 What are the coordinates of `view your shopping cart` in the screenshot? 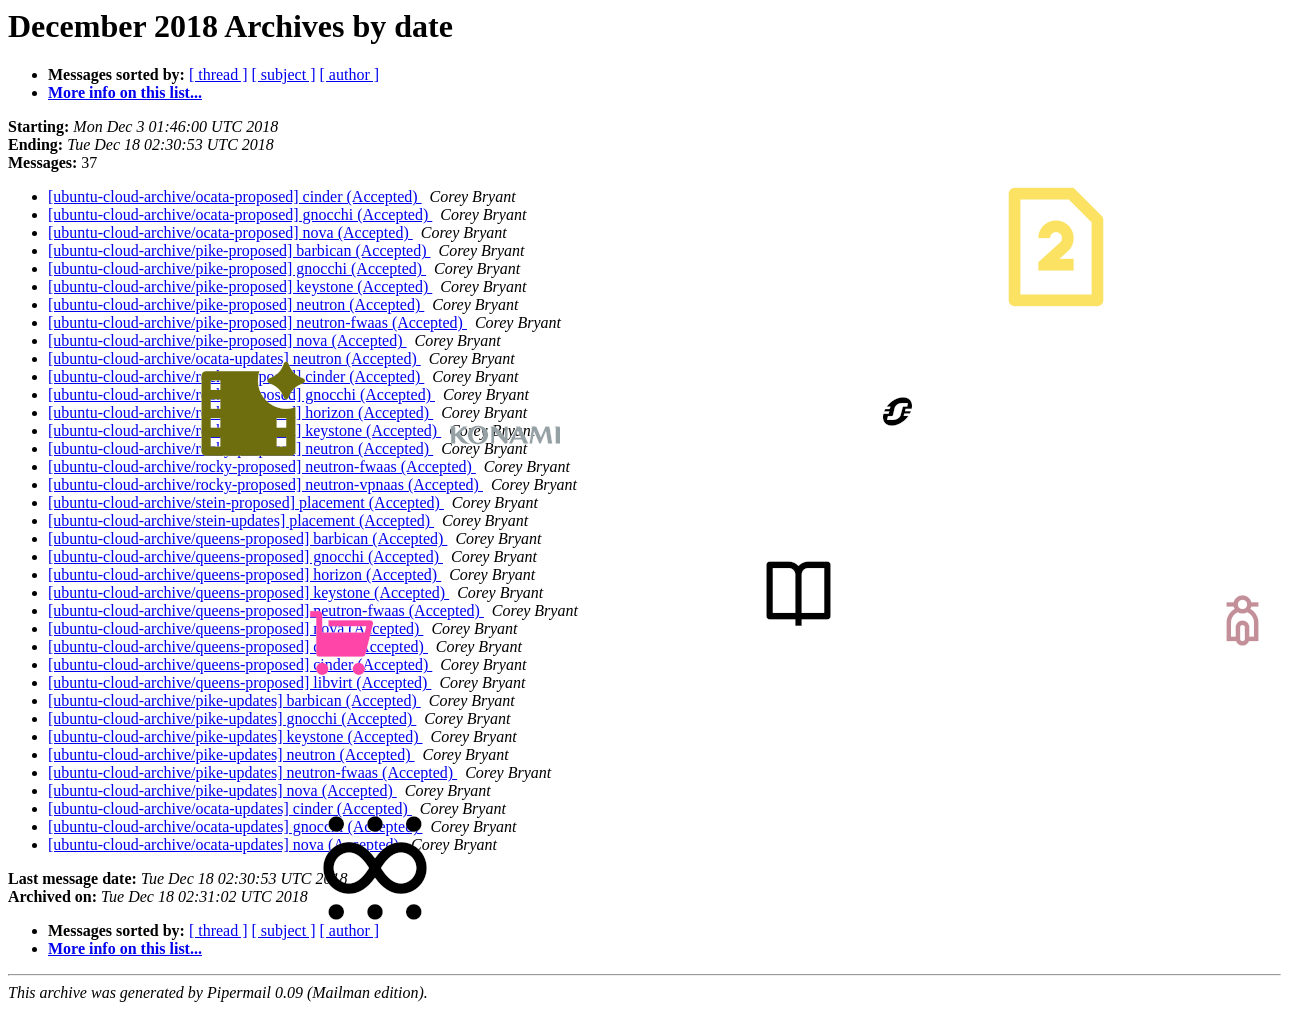 It's located at (340, 641).